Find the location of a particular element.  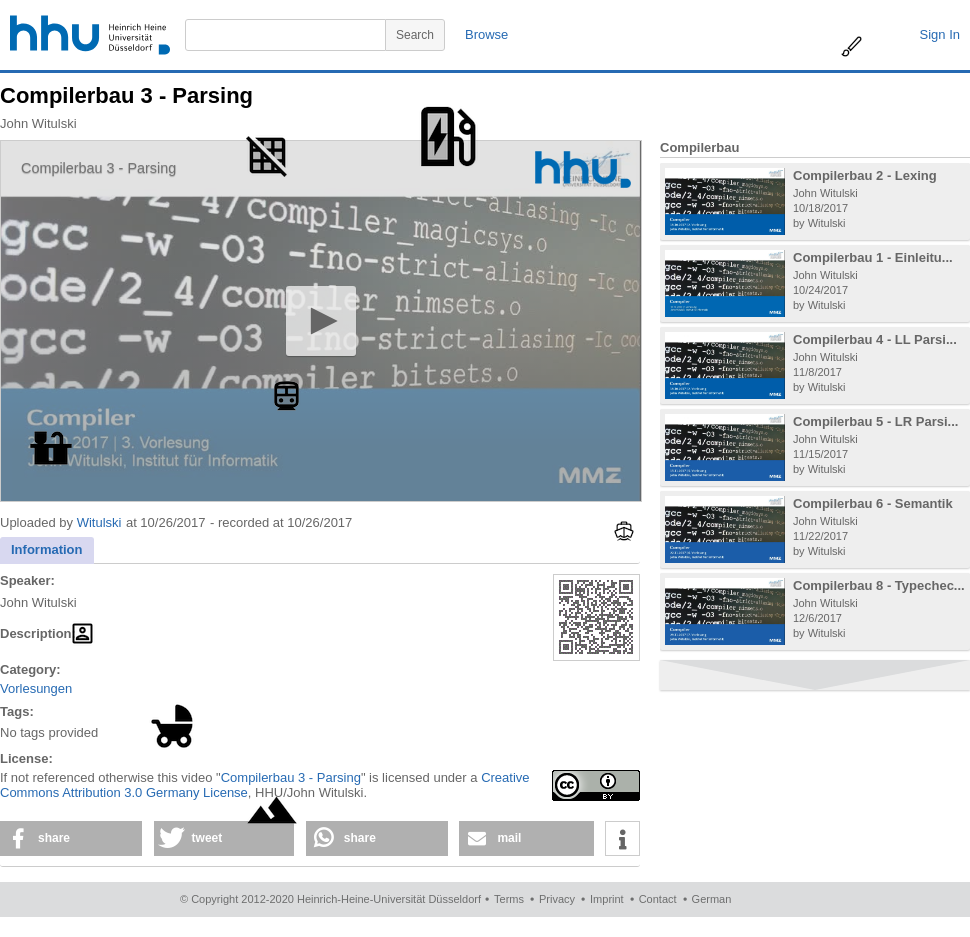

switch to terrain map view is located at coordinates (272, 810).